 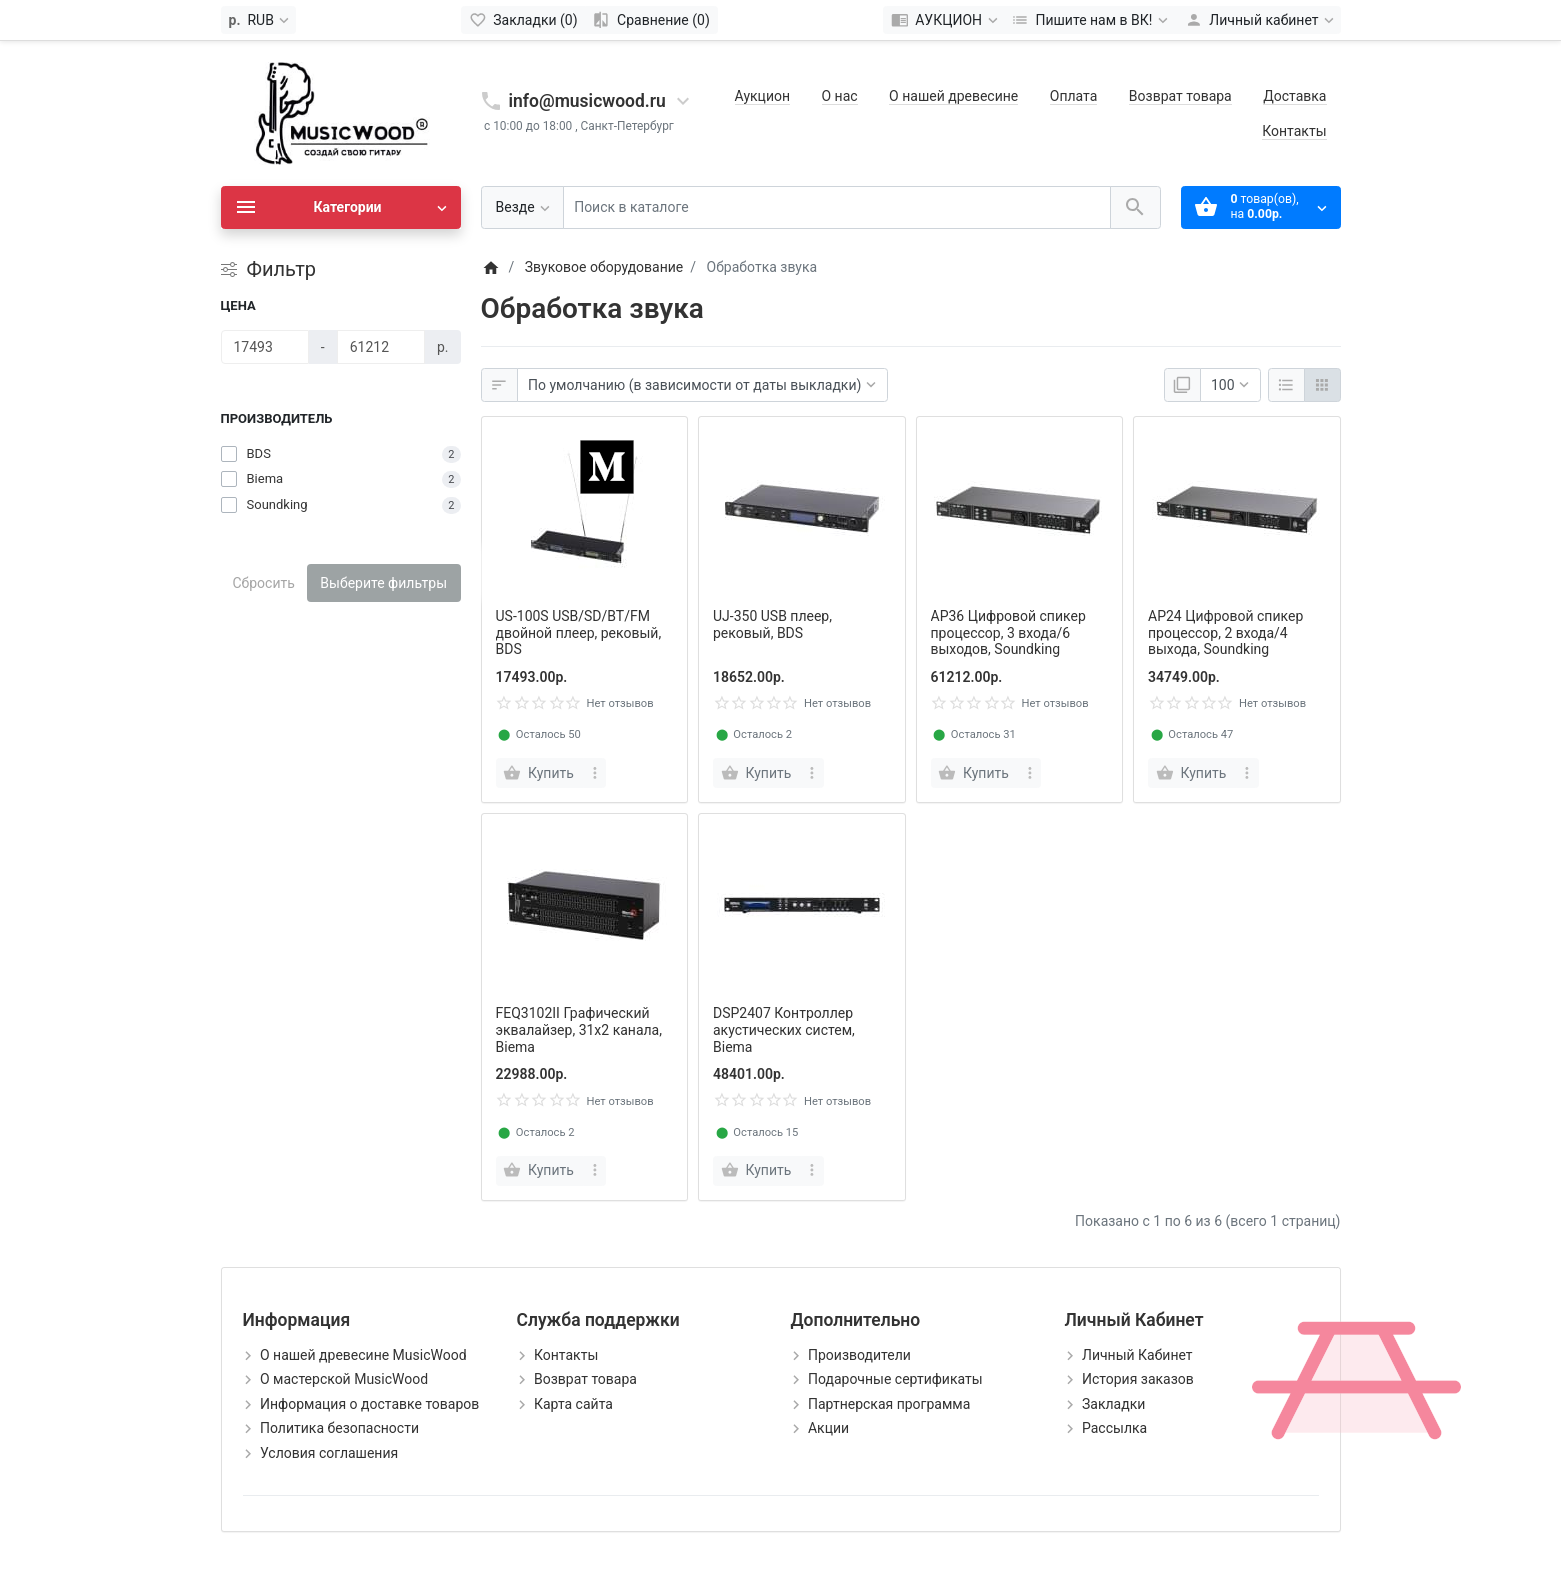 I want to click on find nearby picnic areas, so click(x=1356, y=1380).